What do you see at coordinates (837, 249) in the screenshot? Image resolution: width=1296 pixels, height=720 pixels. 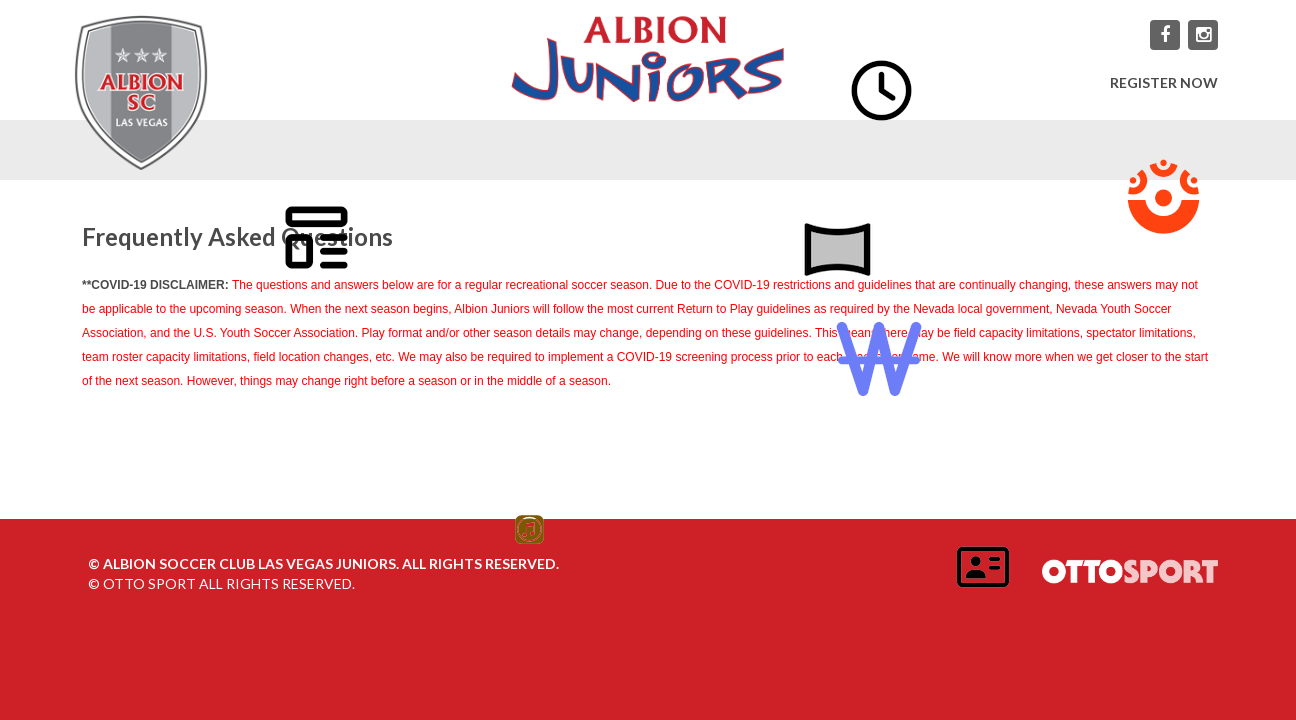 I see `switch to panorama photo mode` at bounding box center [837, 249].